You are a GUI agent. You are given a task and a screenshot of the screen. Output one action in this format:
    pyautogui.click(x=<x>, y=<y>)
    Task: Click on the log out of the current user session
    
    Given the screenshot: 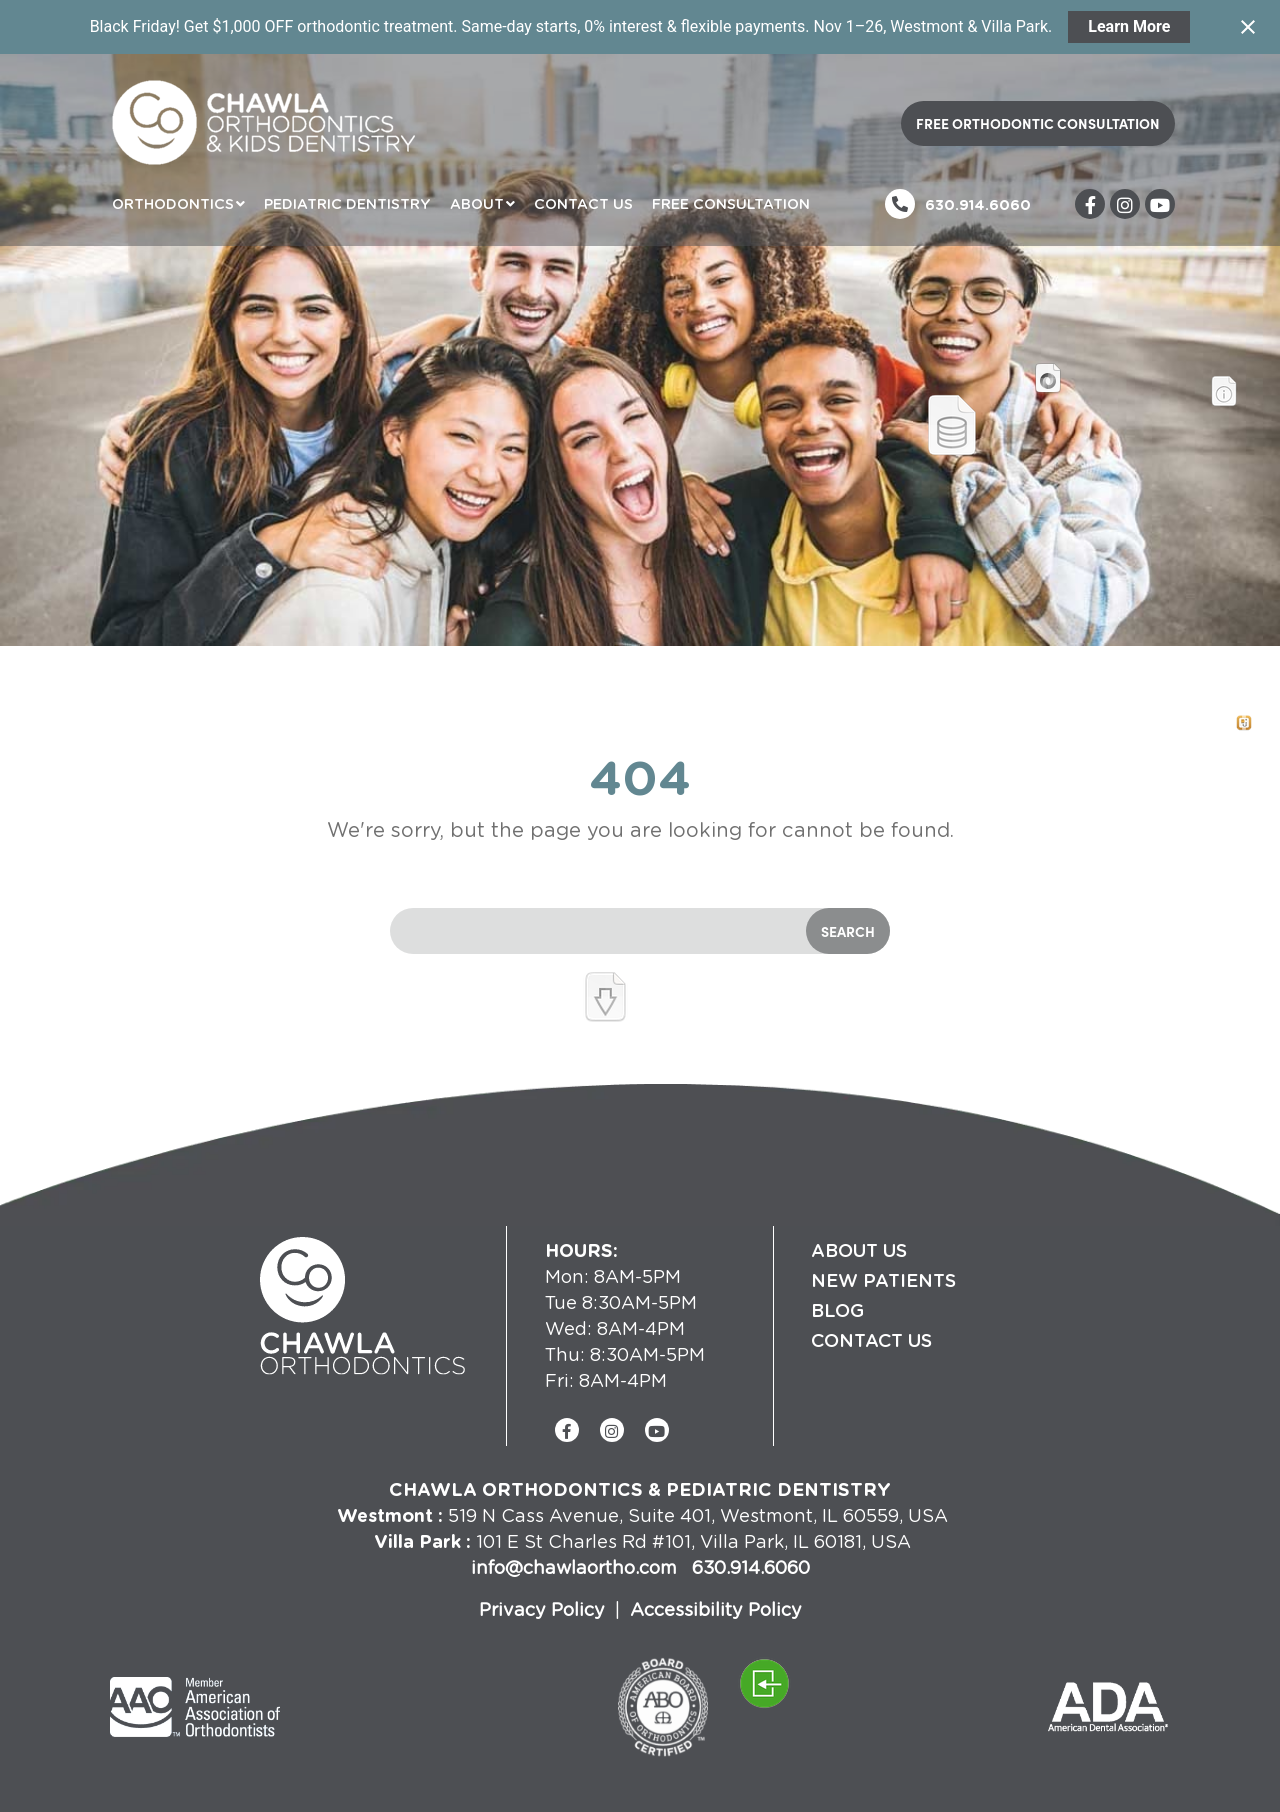 What is the action you would take?
    pyautogui.click(x=764, y=1683)
    